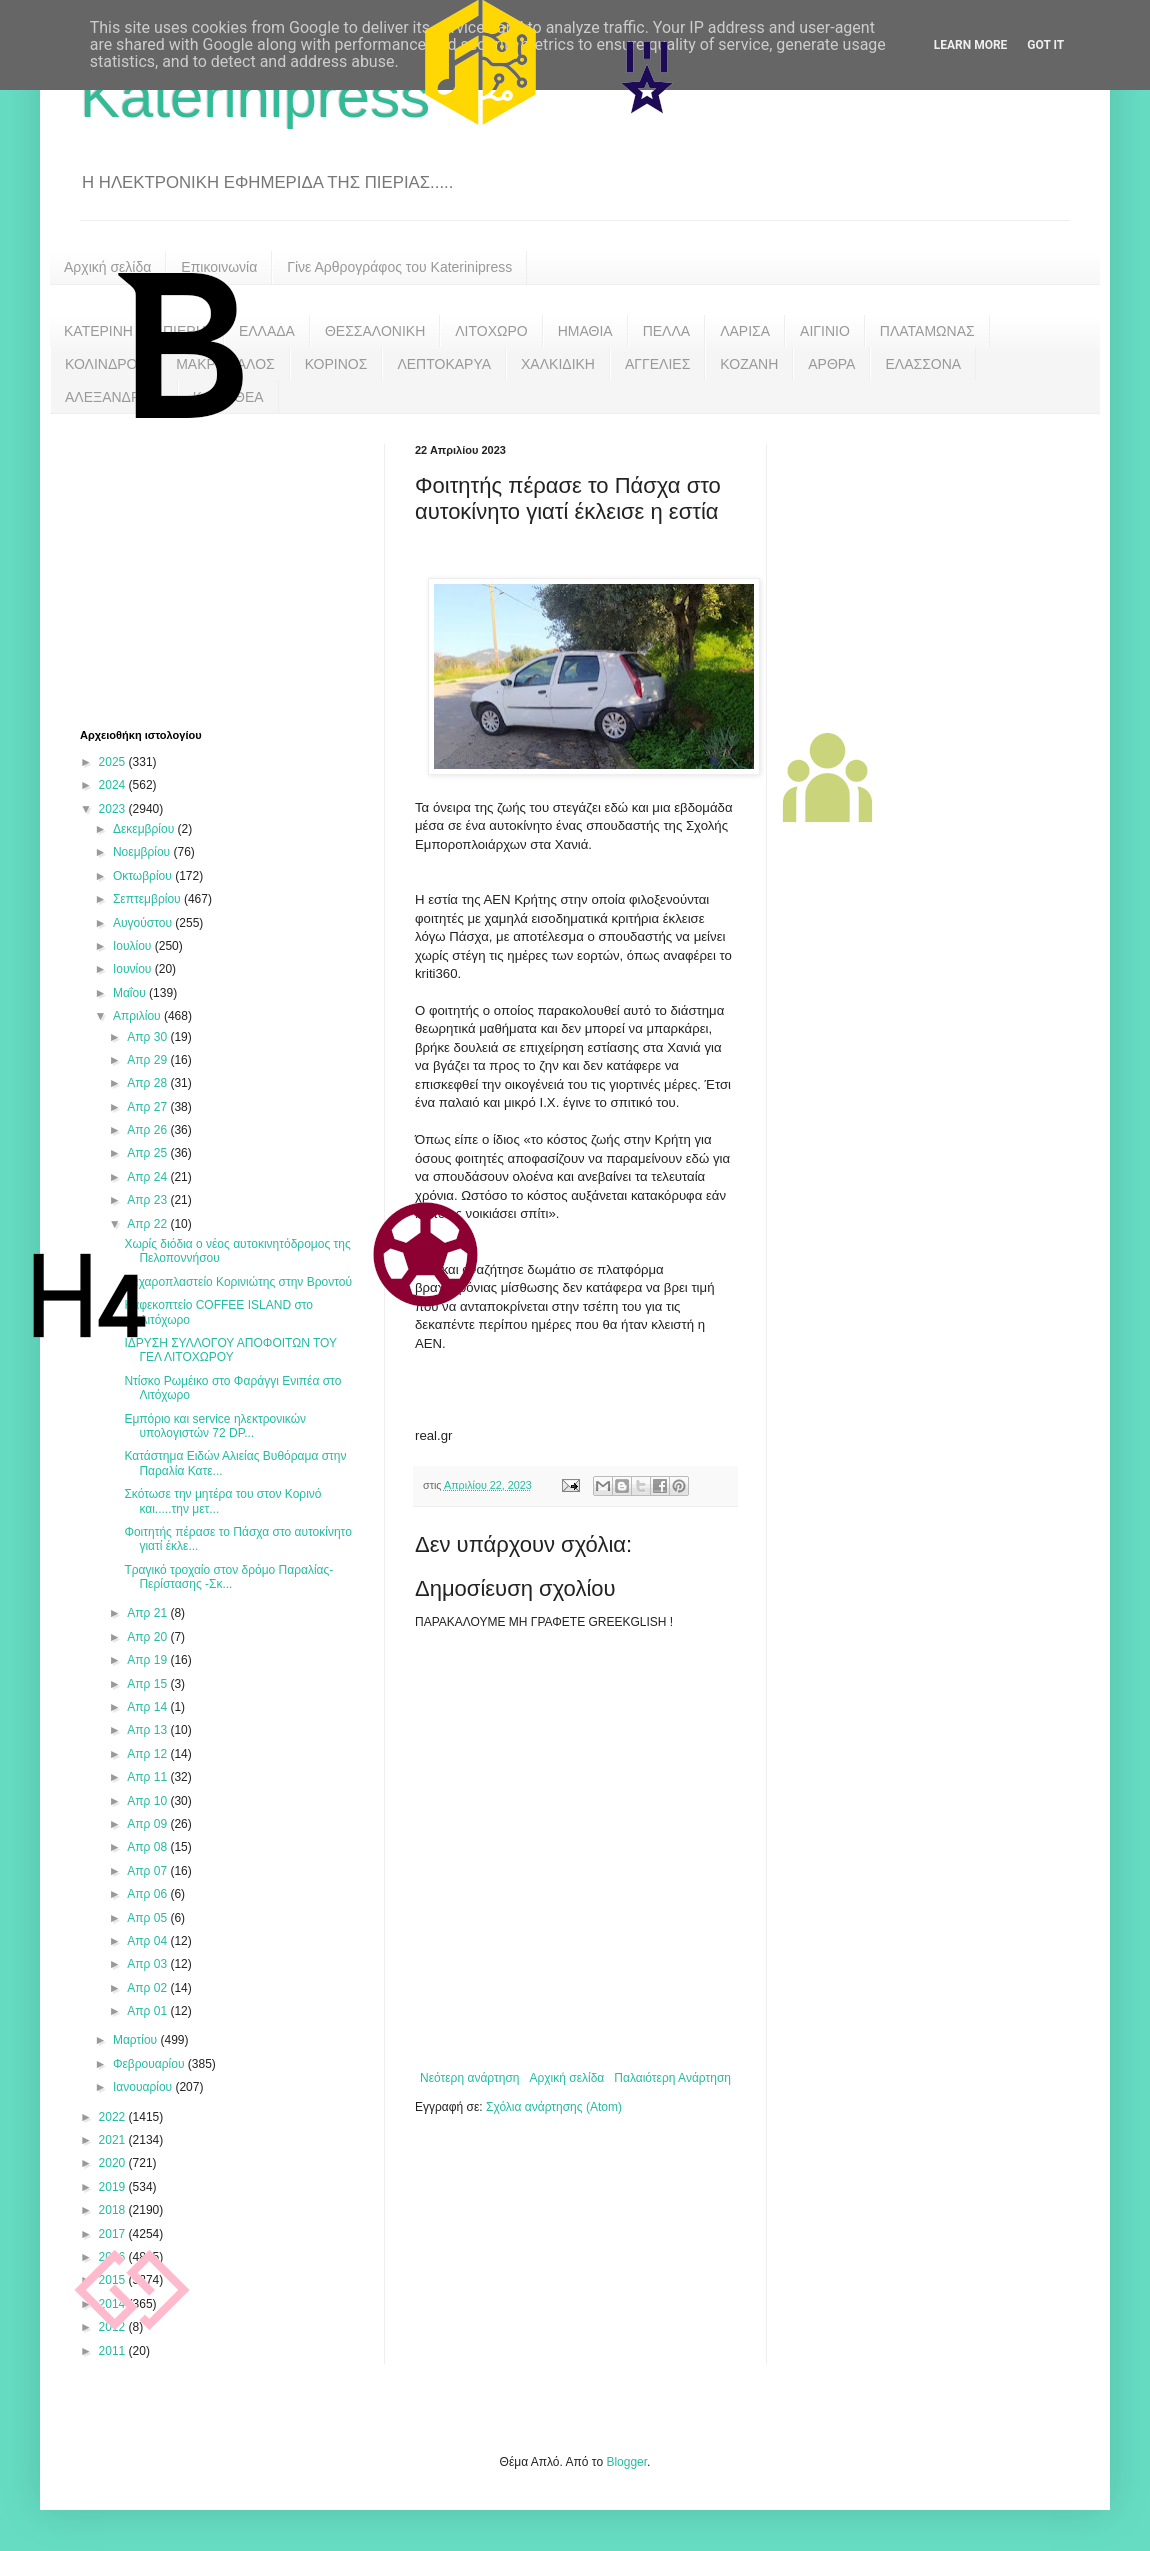 The height and width of the screenshot is (2551, 1150). I want to click on view team members, so click(827, 777).